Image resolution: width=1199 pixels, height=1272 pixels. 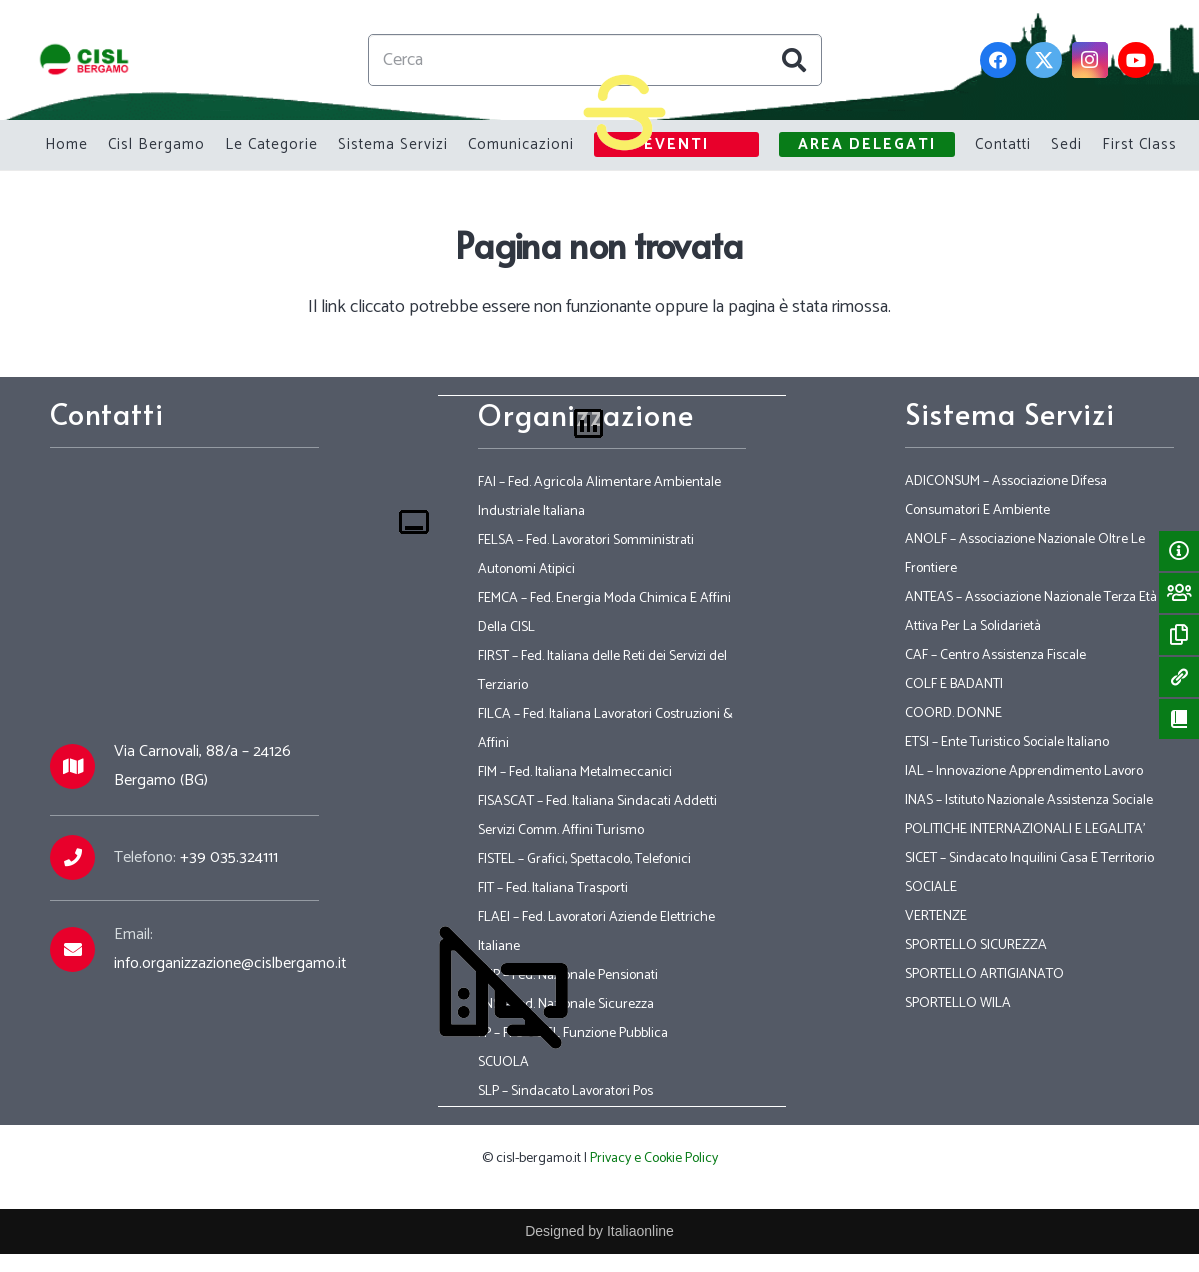 What do you see at coordinates (624, 112) in the screenshot?
I see `apply strikethrough formatting to selected text` at bounding box center [624, 112].